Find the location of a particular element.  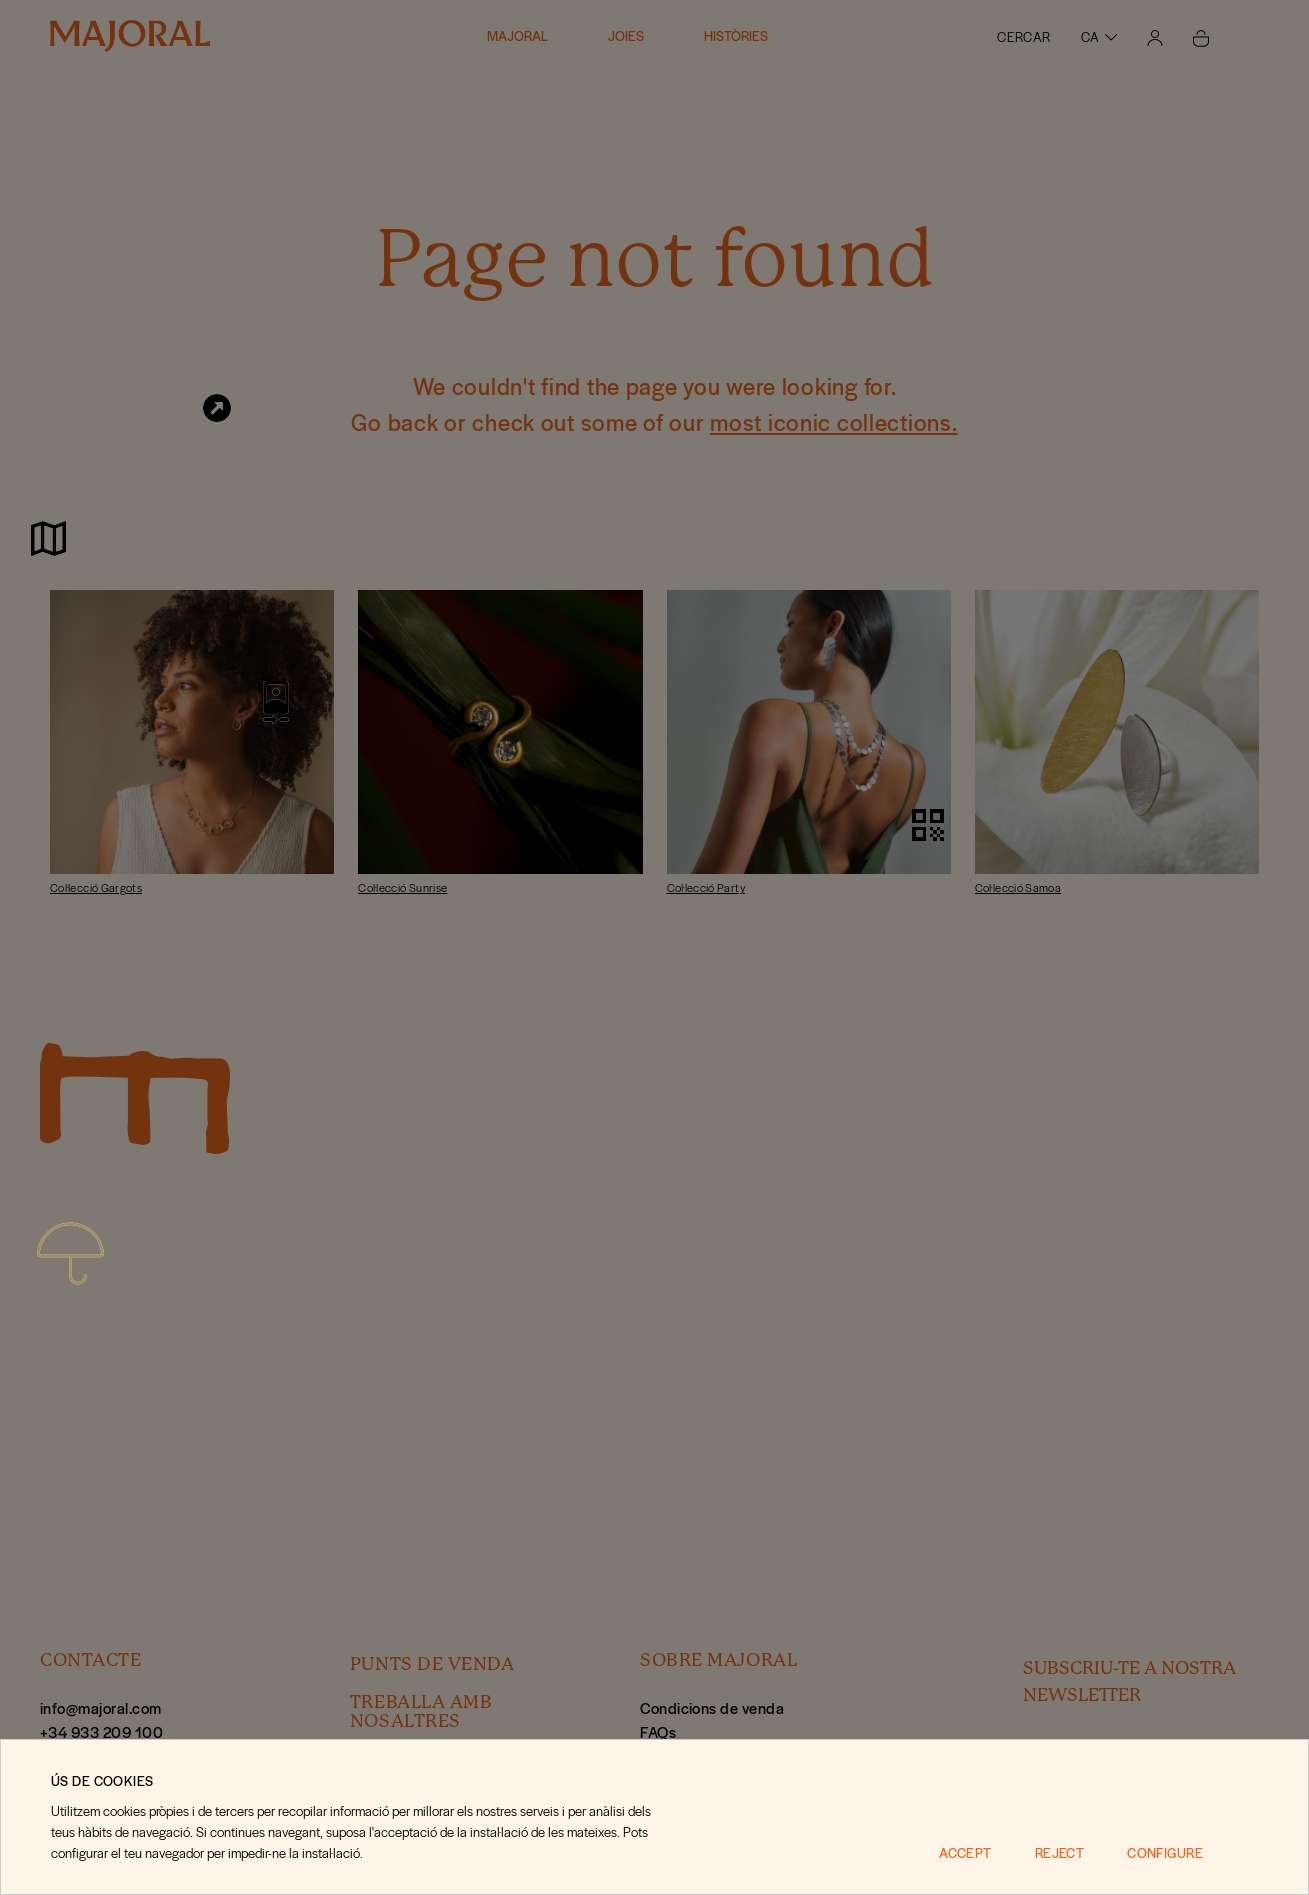

open map view is located at coordinates (48, 538).